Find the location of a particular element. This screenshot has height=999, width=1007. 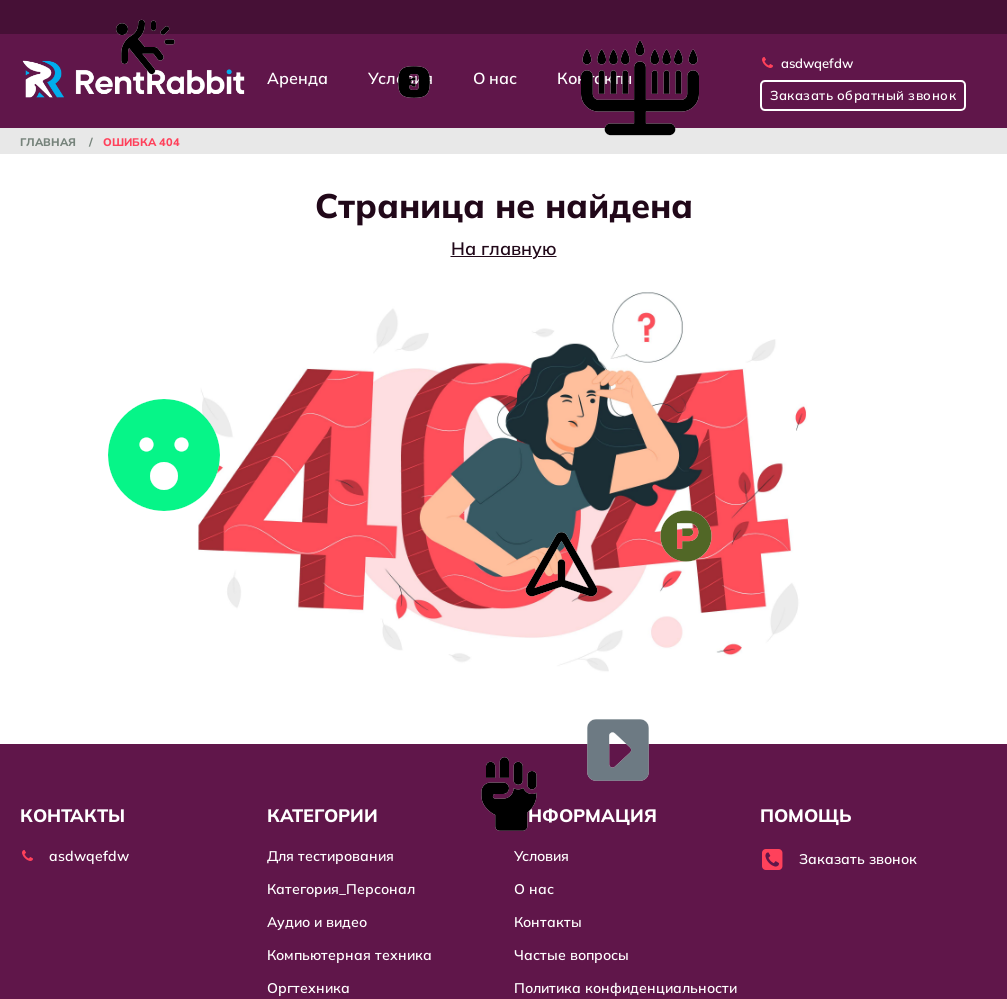

indicates step 3 in a multi-step process is located at coordinates (414, 82).